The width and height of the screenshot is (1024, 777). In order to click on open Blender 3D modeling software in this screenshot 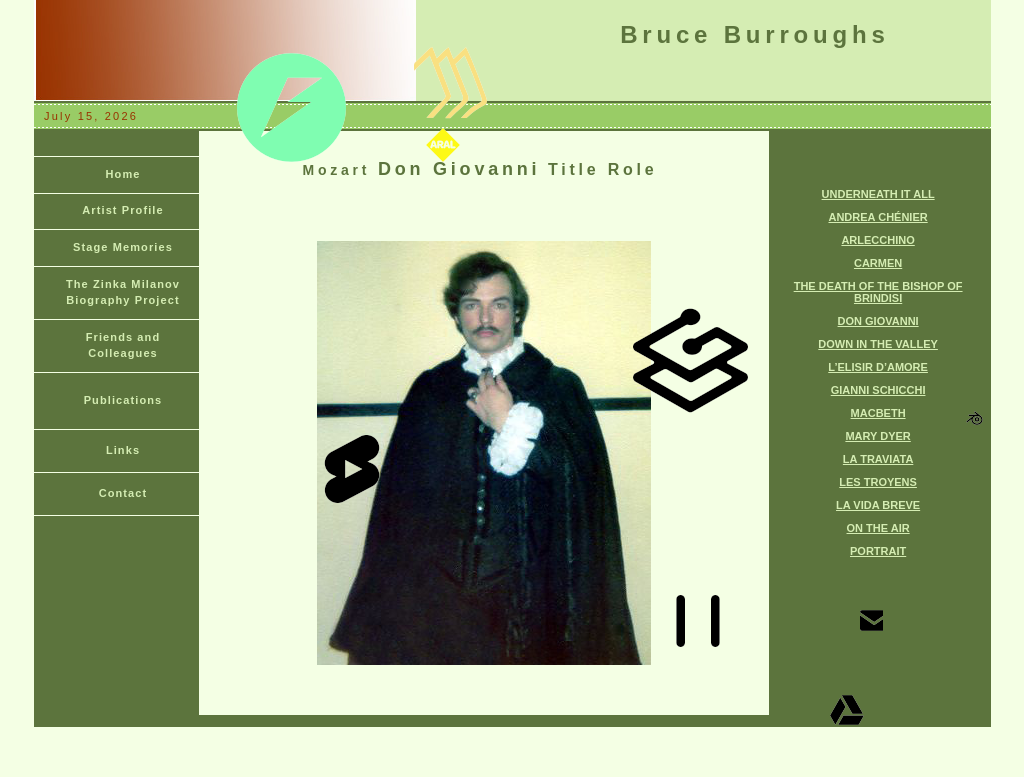, I will do `click(974, 418)`.